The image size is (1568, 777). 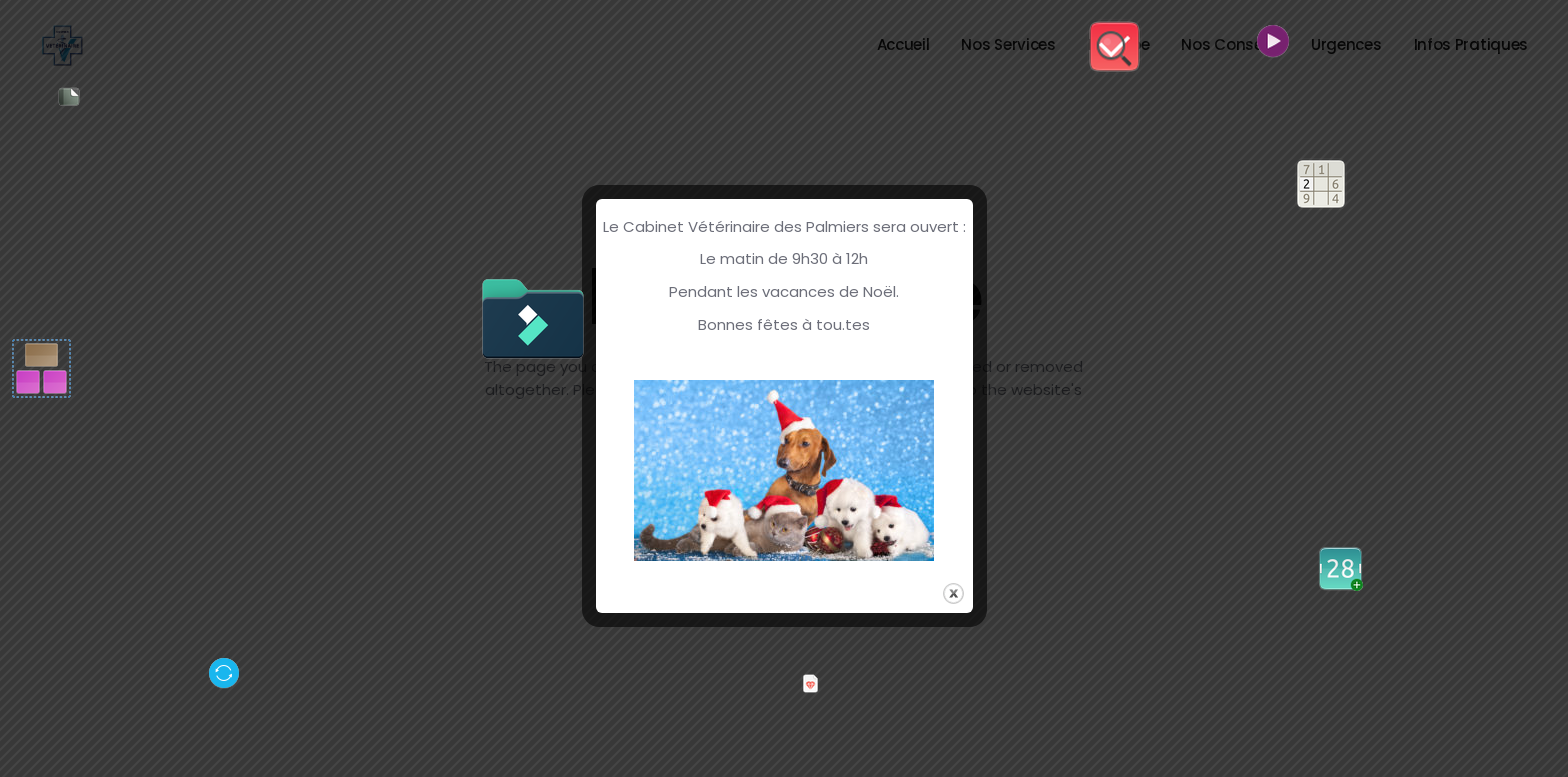 I want to click on select all items in the current view, so click(x=41, y=368).